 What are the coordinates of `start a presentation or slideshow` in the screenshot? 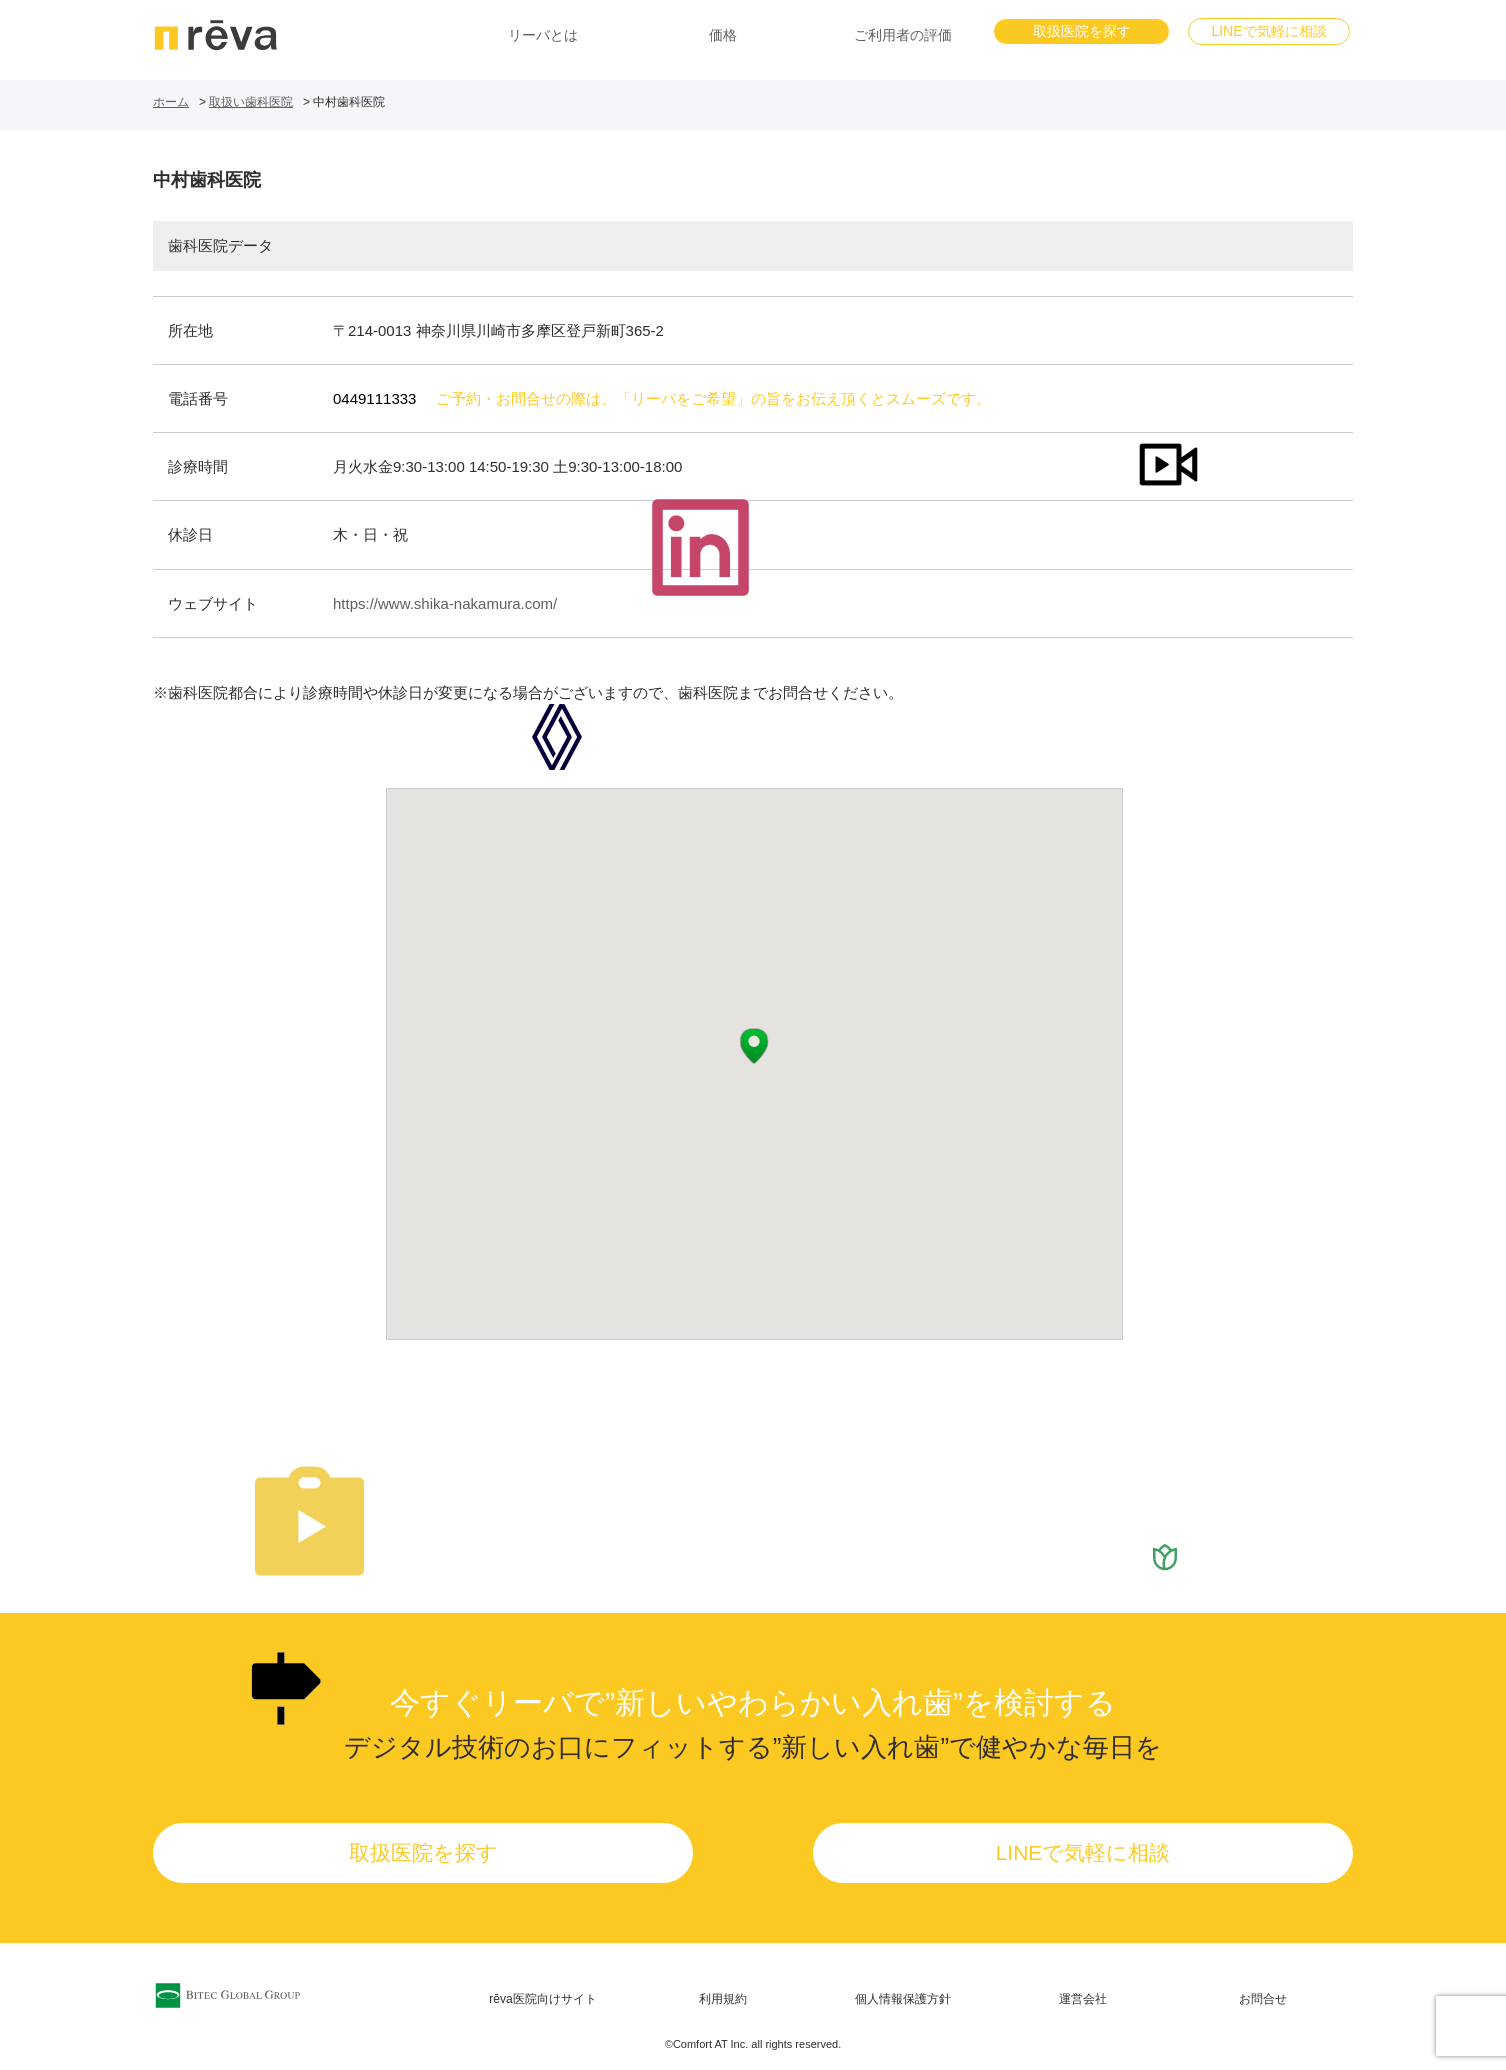 It's located at (309, 1526).